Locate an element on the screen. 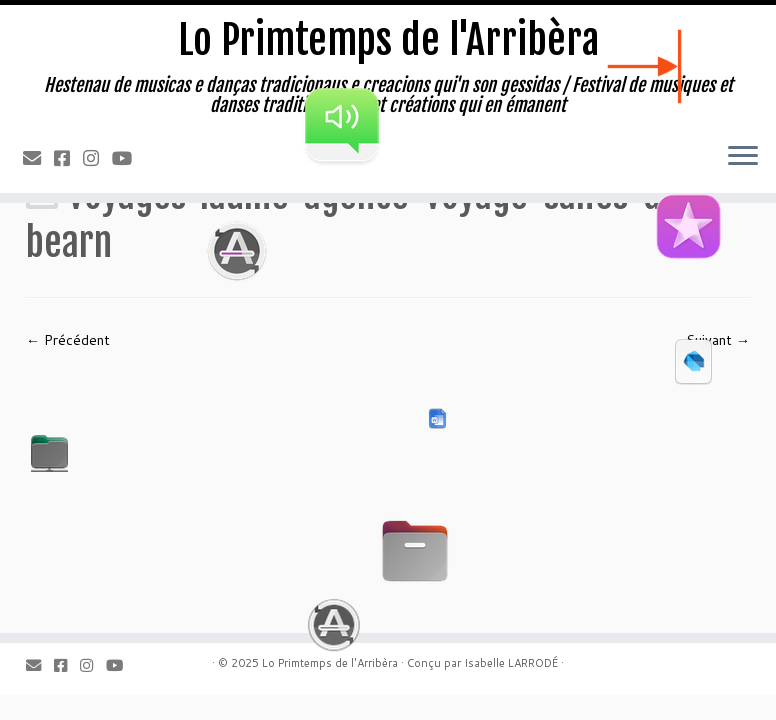 The height and width of the screenshot is (720, 776). access a remote or network folder is located at coordinates (49, 453).